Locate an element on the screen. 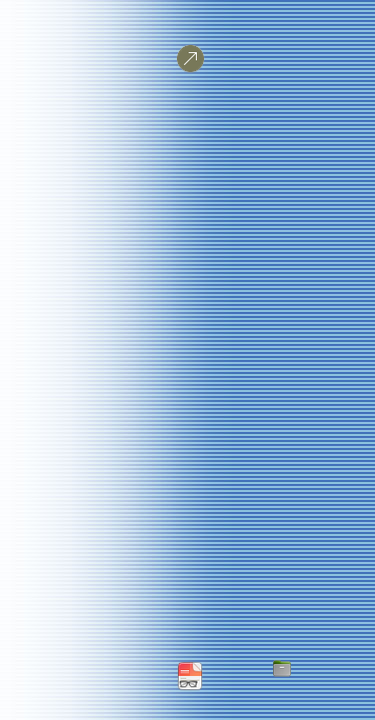 The height and width of the screenshot is (720, 375). open the Papers document viewer app is located at coordinates (190, 676).